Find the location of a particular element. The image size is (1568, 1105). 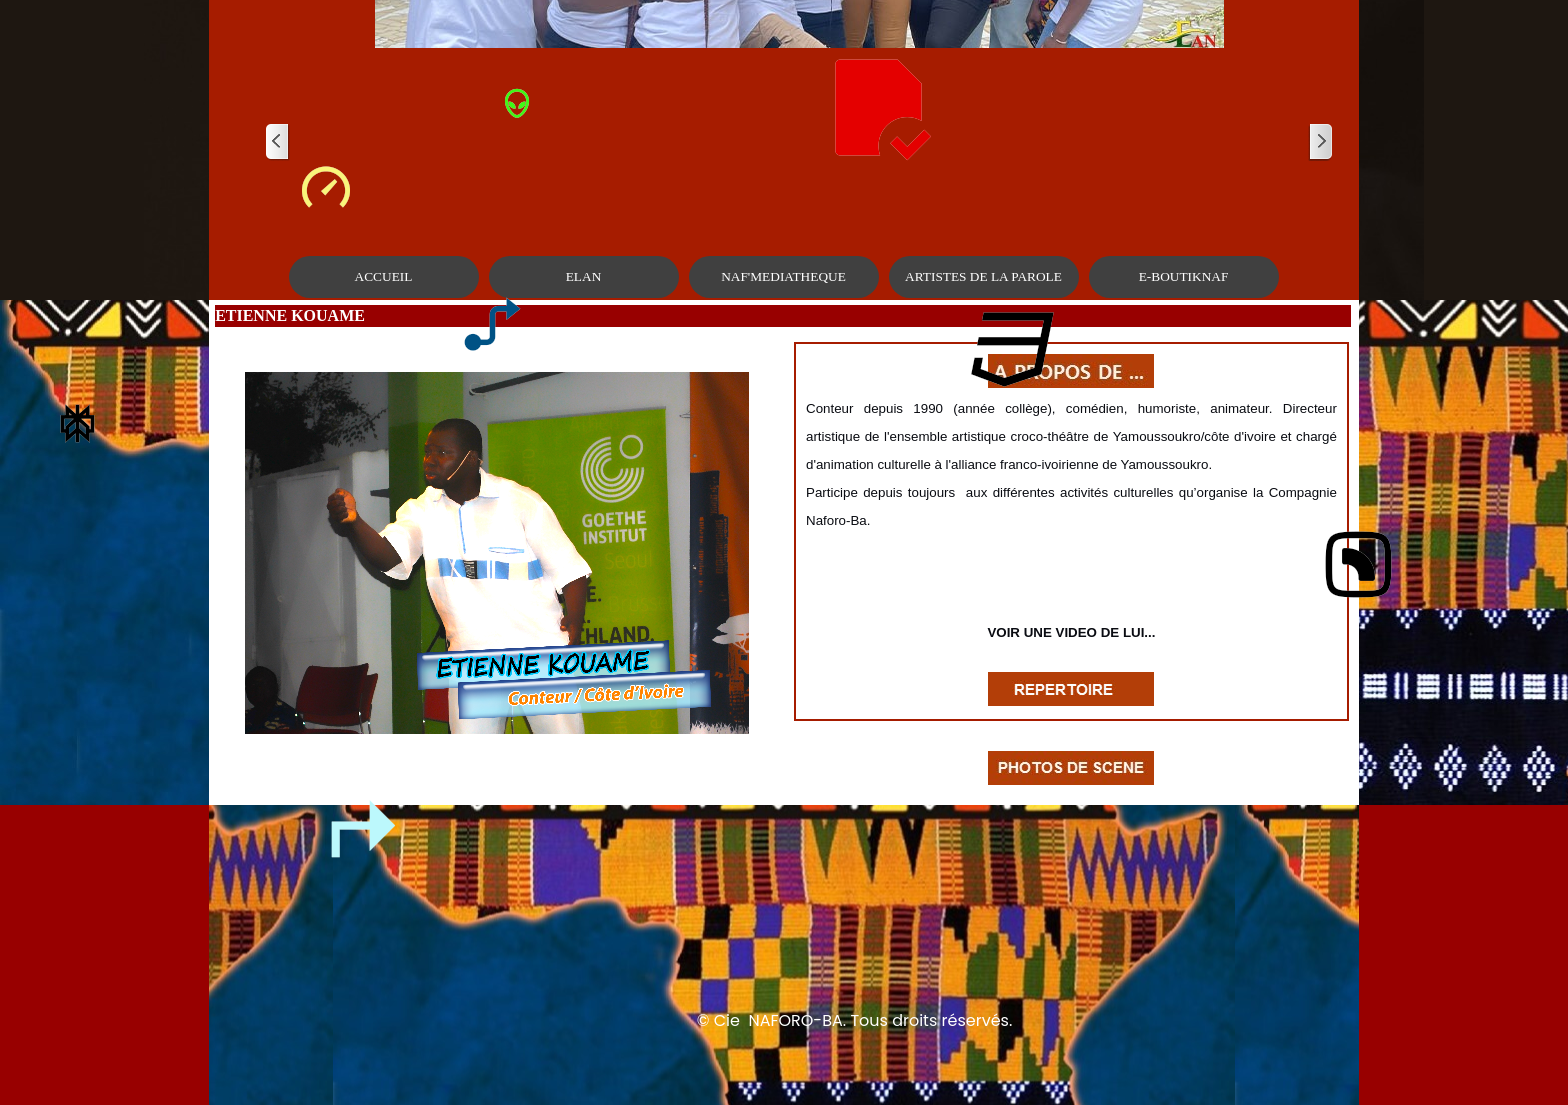

get directions to a destination is located at coordinates (492, 325).